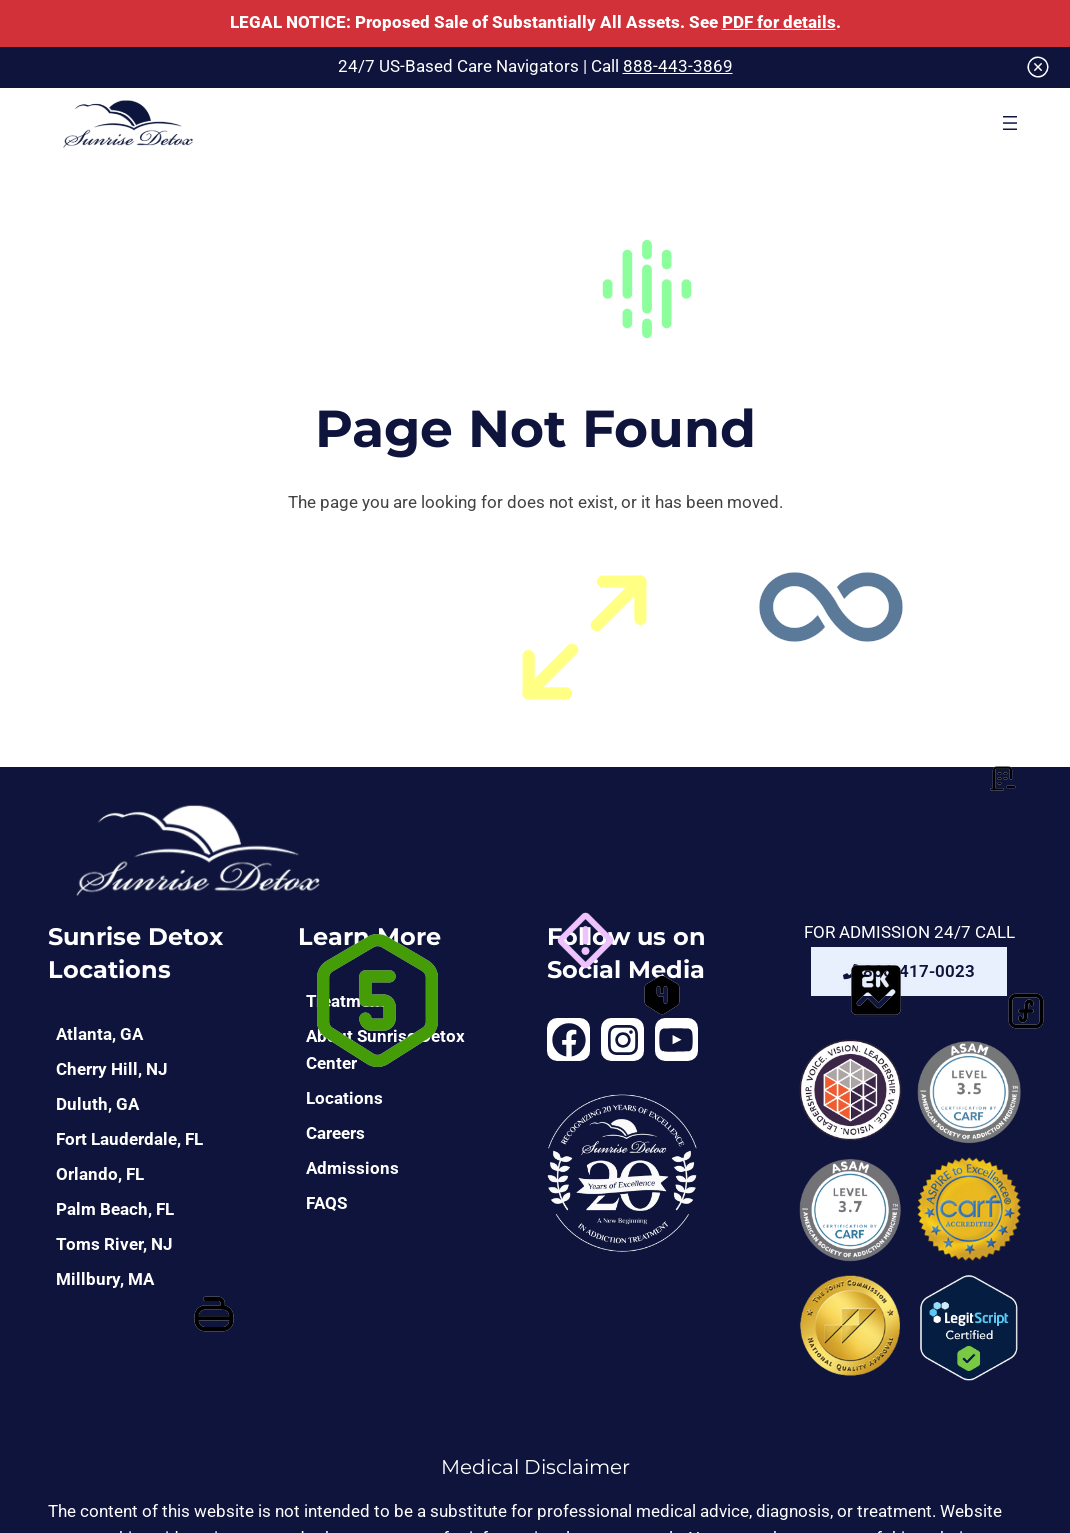 The width and height of the screenshot is (1070, 1533). I want to click on toggle infinite loop or repeat mode, so click(831, 607).